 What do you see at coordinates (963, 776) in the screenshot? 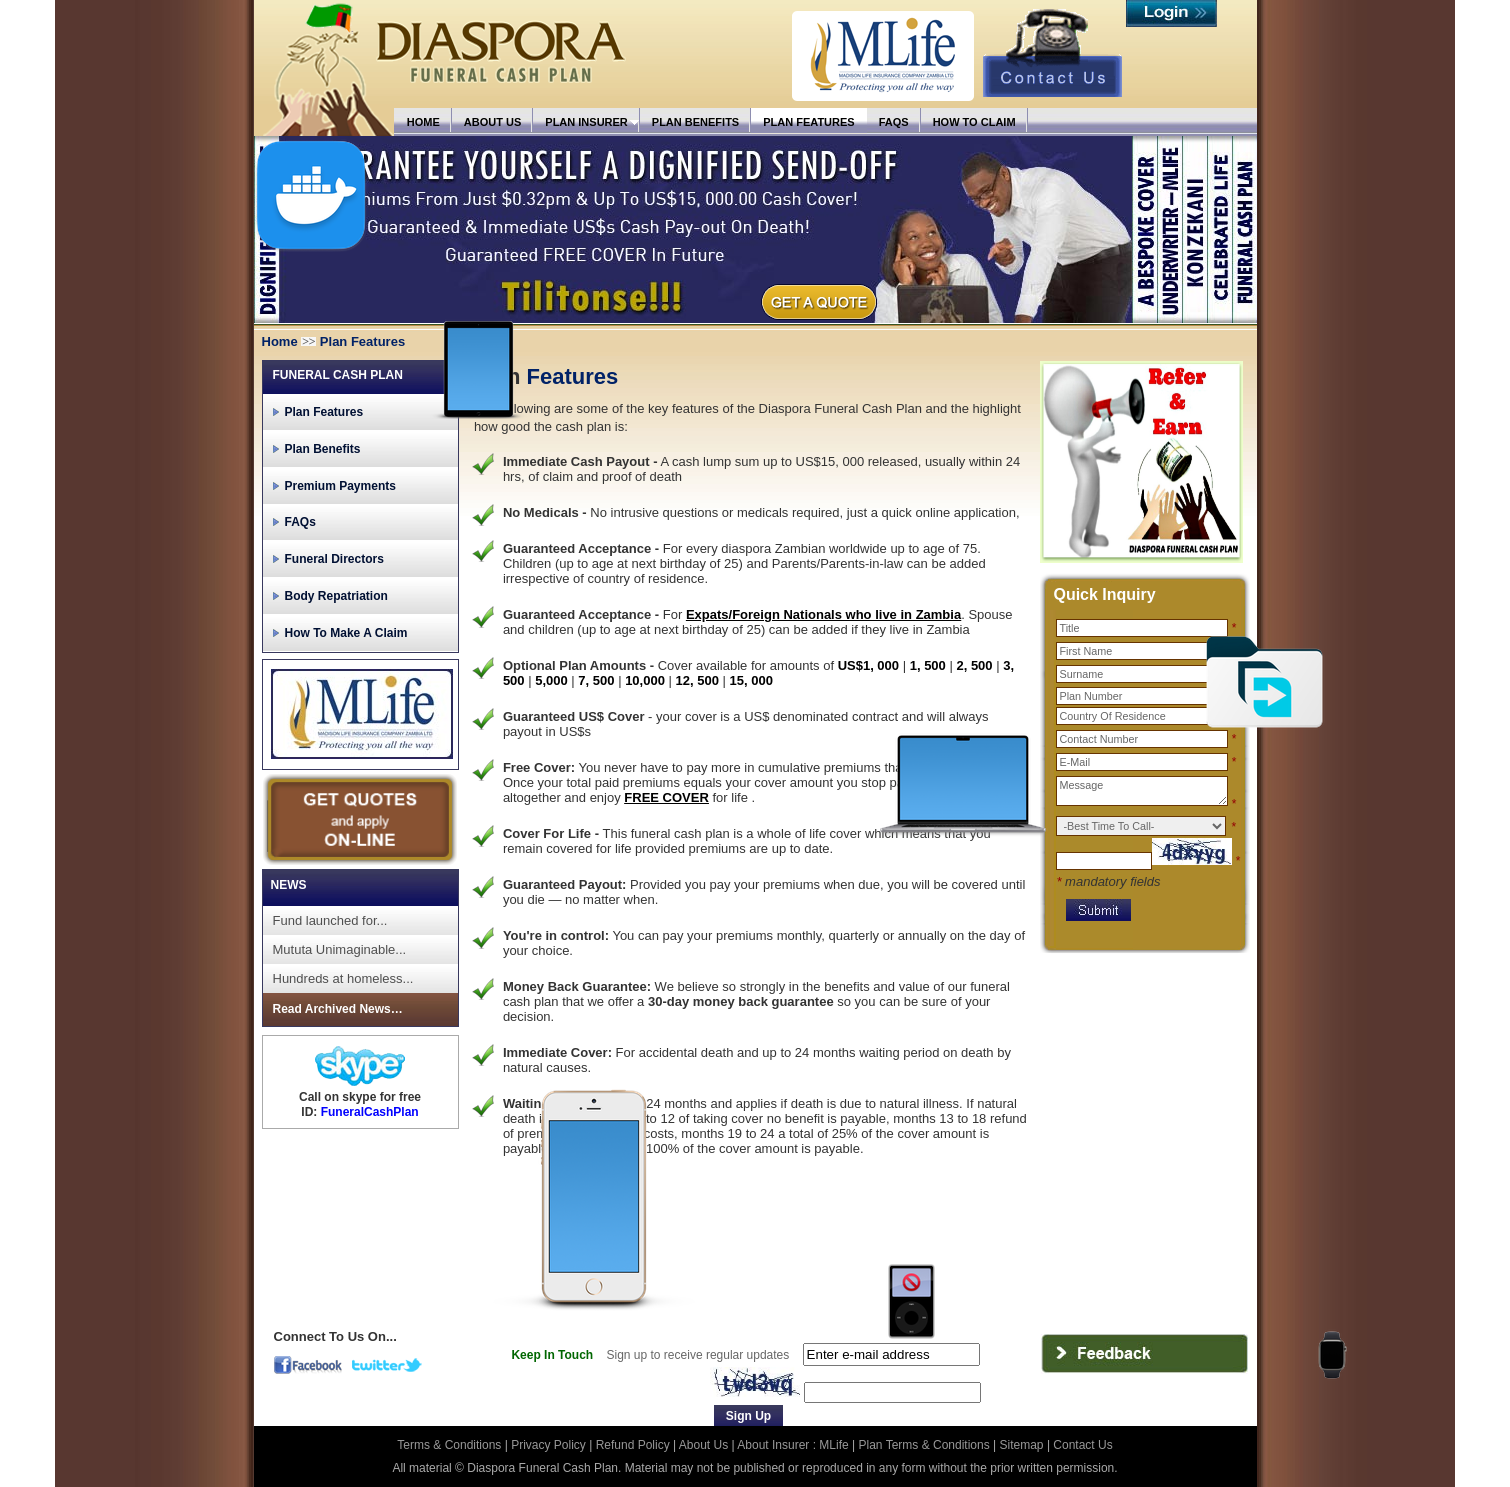
I see `represents this macbook air device in system settings` at bounding box center [963, 776].